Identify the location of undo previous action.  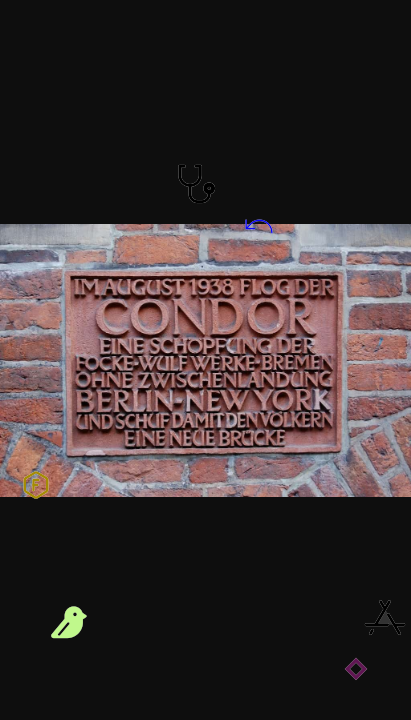
(259, 225).